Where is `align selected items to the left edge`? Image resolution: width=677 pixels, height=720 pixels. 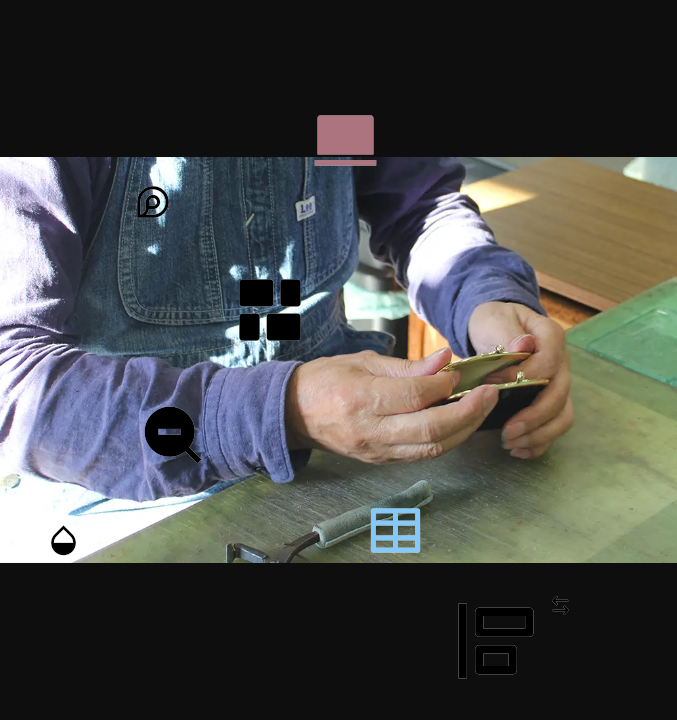
align selected items to the left edge is located at coordinates (496, 641).